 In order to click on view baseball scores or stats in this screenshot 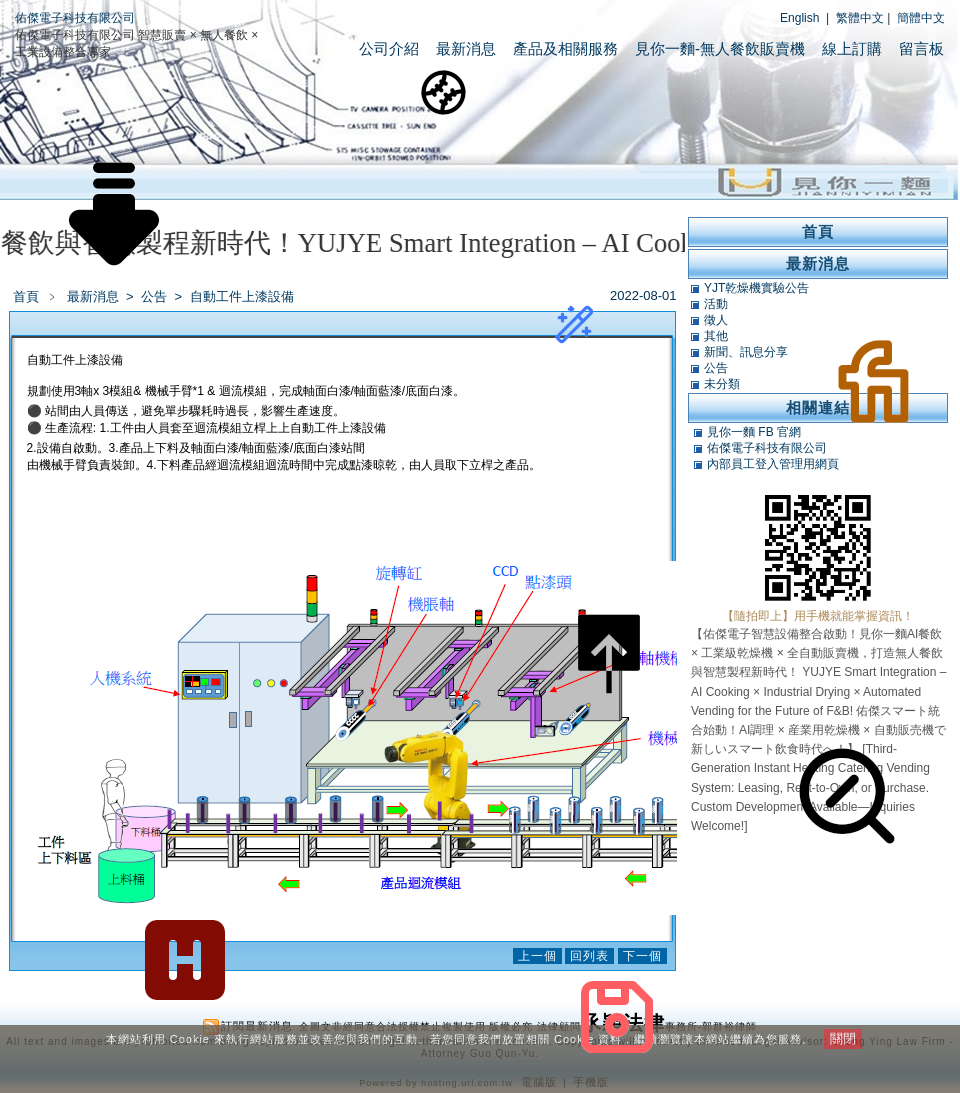, I will do `click(443, 92)`.